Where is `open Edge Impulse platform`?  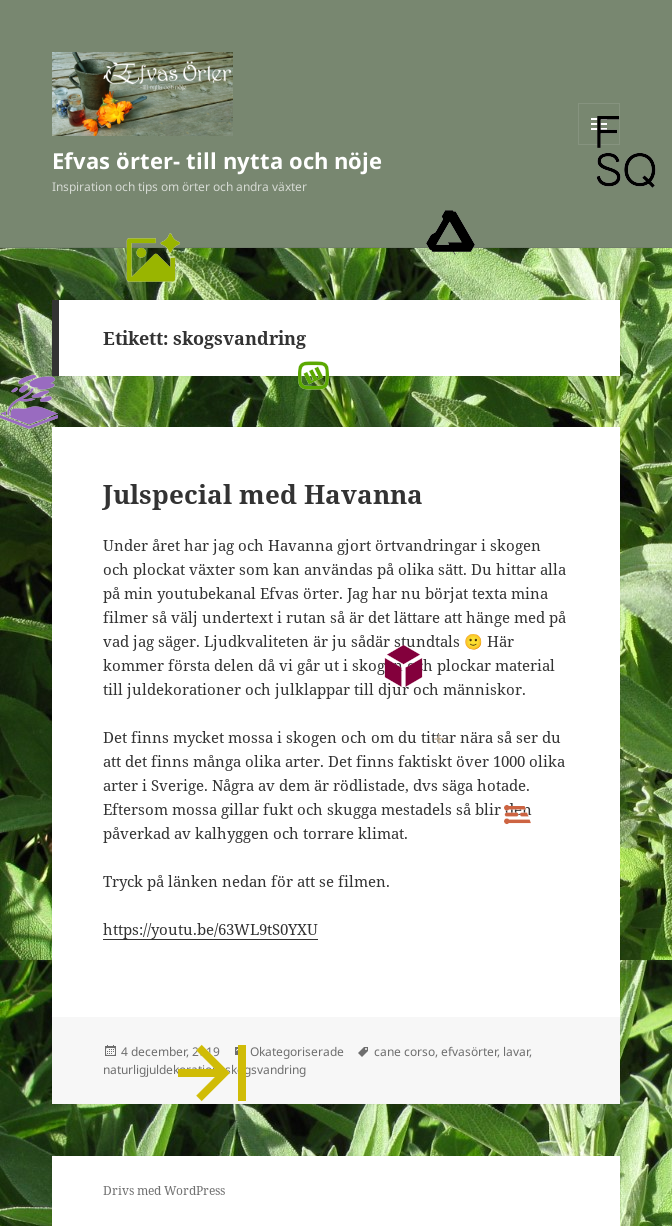 open Edge Impulse platform is located at coordinates (517, 814).